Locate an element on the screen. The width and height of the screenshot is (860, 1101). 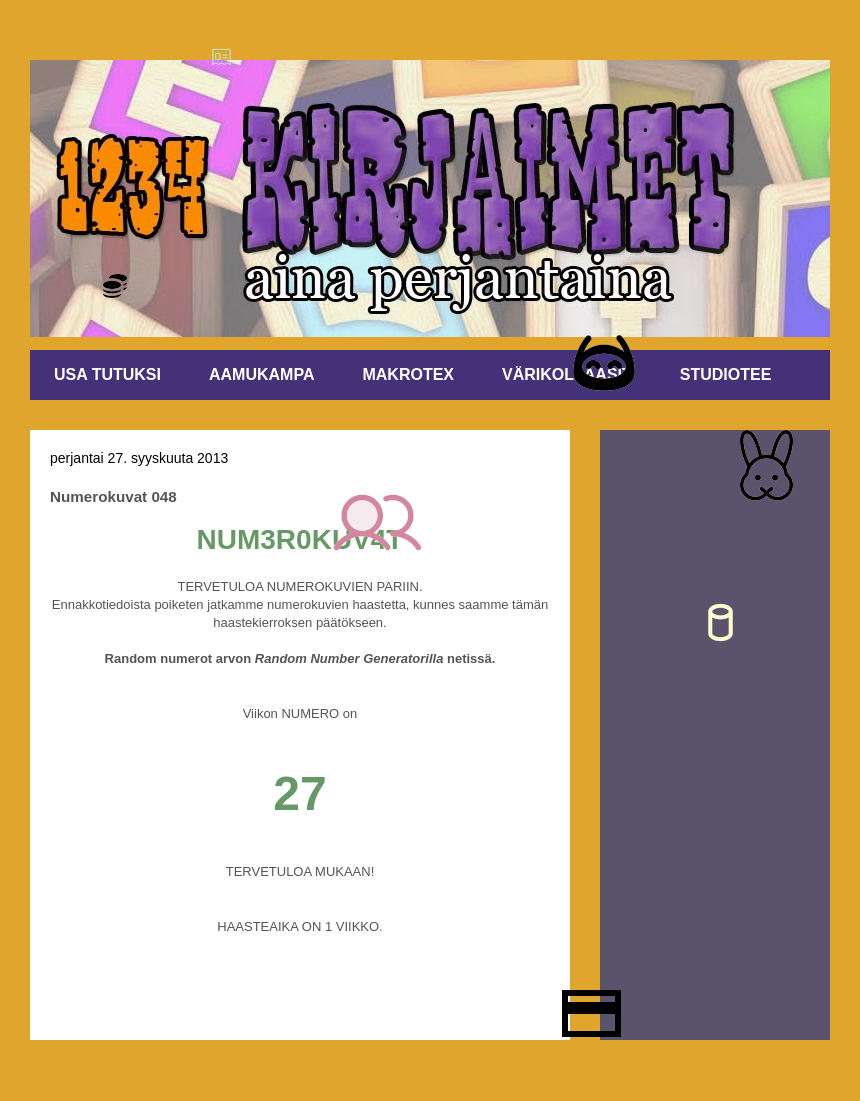
access database or storage is located at coordinates (720, 622).